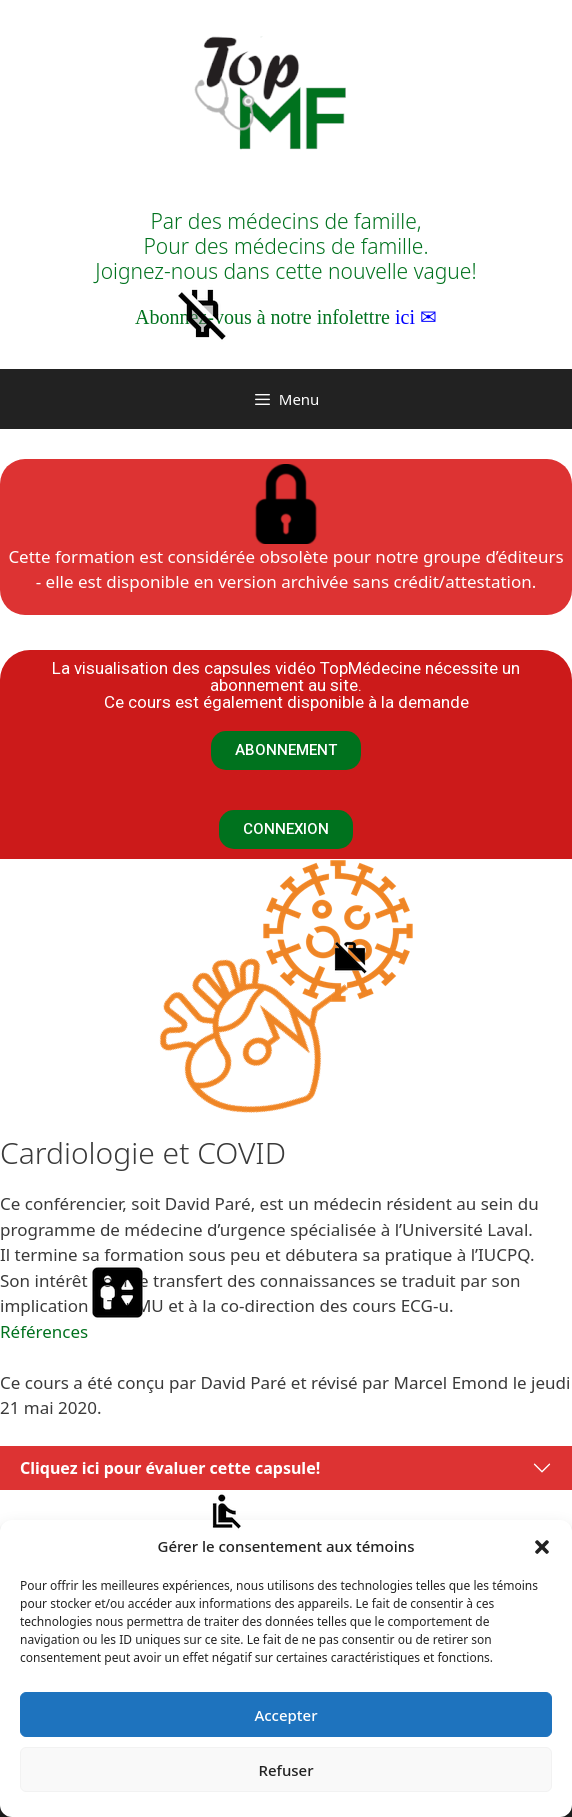 This screenshot has width=572, height=1817. What do you see at coordinates (117, 1292) in the screenshot?
I see `indicates elevator access nearby` at bounding box center [117, 1292].